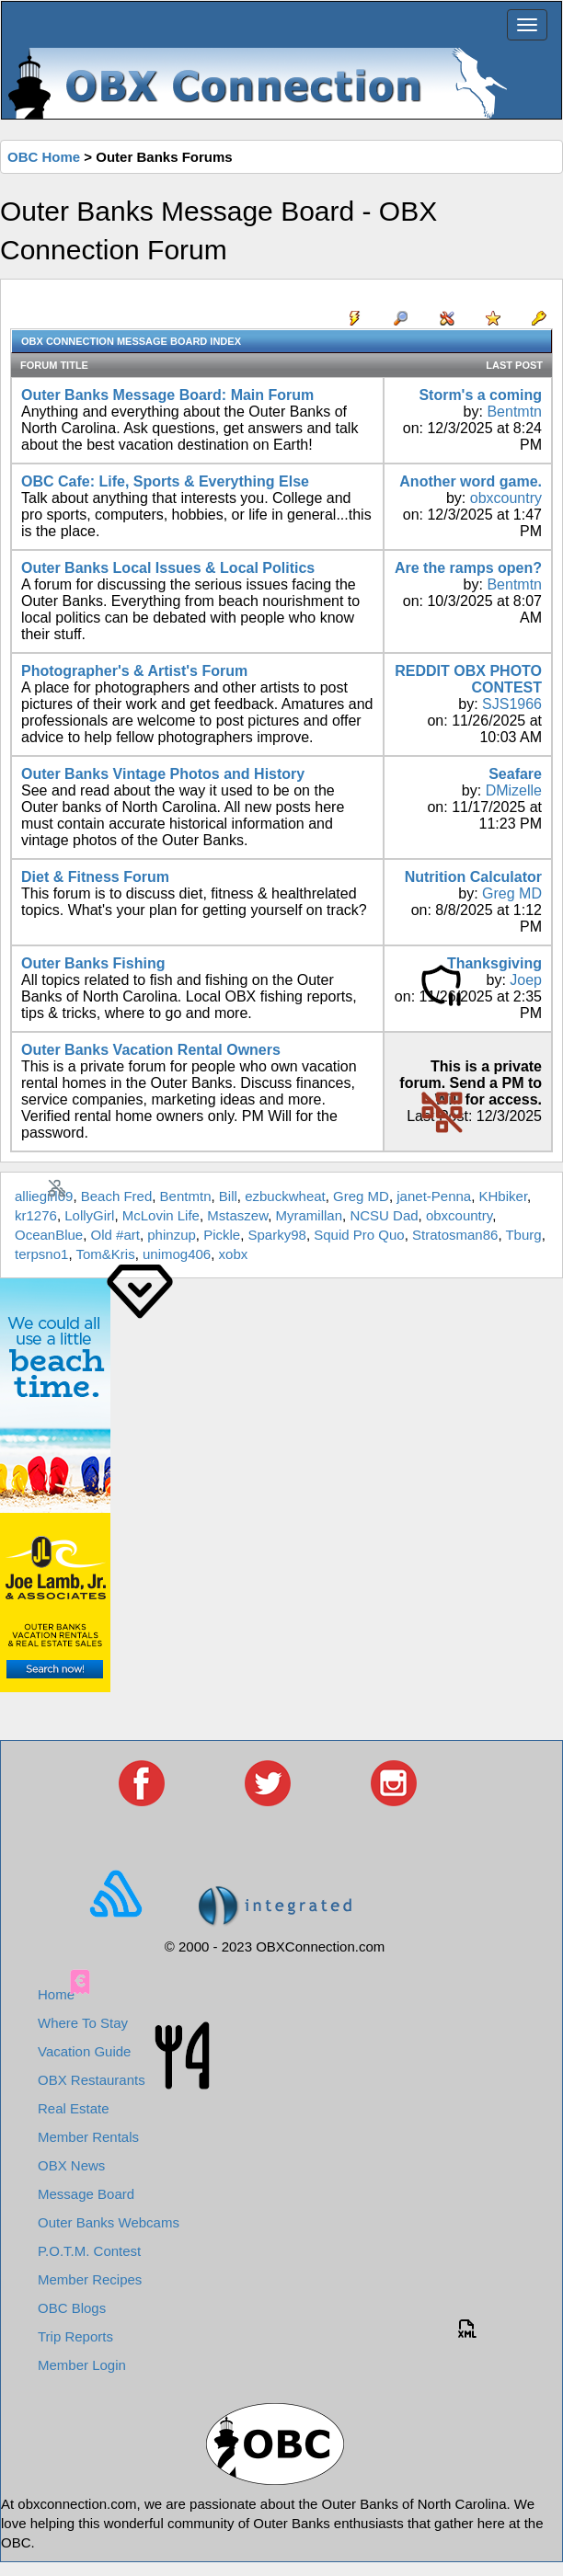  Describe the element at coordinates (140, 1288) in the screenshot. I see `open my oppo account or services` at that location.